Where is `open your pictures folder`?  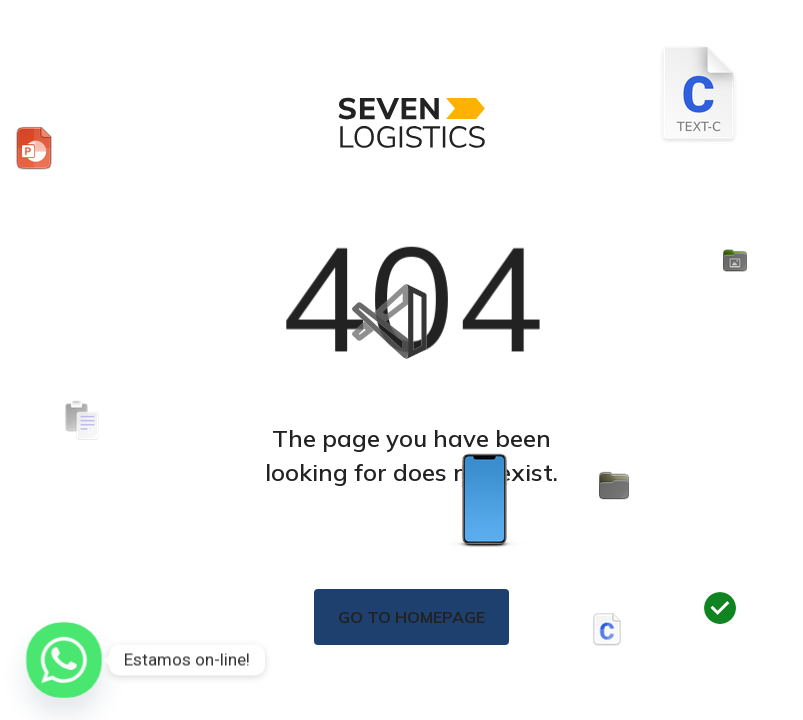 open your pictures folder is located at coordinates (735, 260).